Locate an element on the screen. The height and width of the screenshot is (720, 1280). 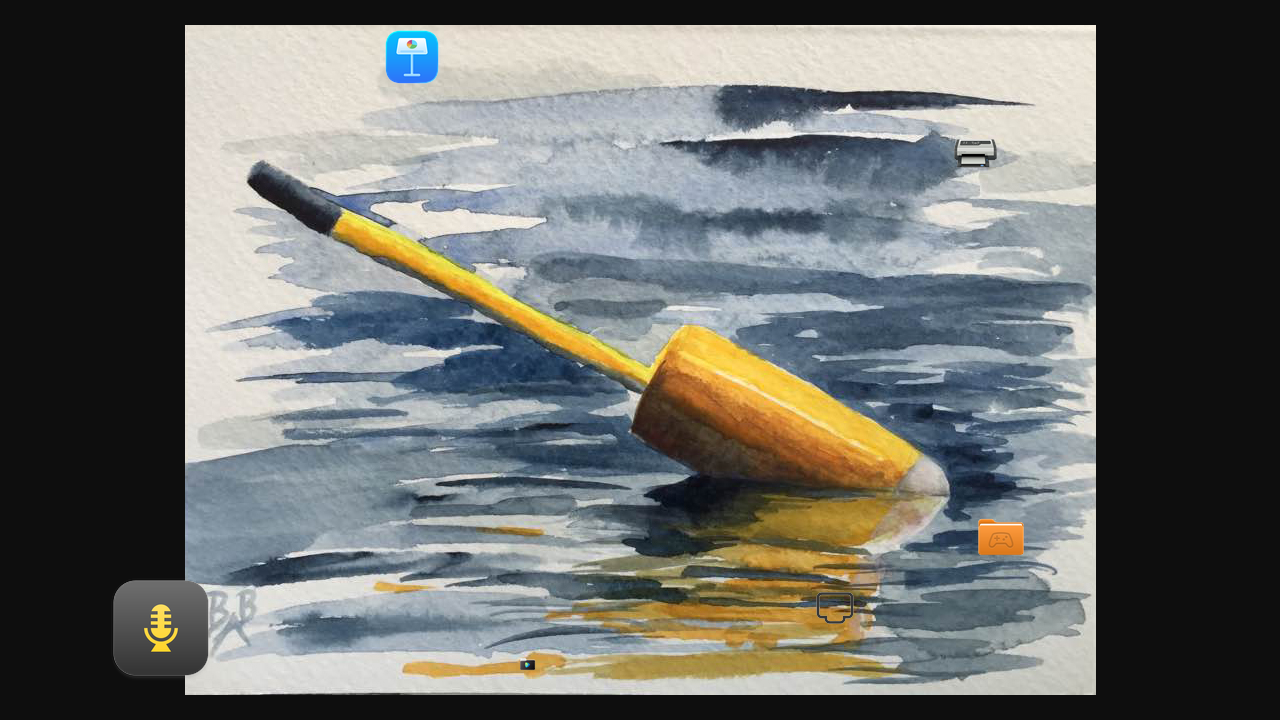
open your games folder is located at coordinates (1001, 537).